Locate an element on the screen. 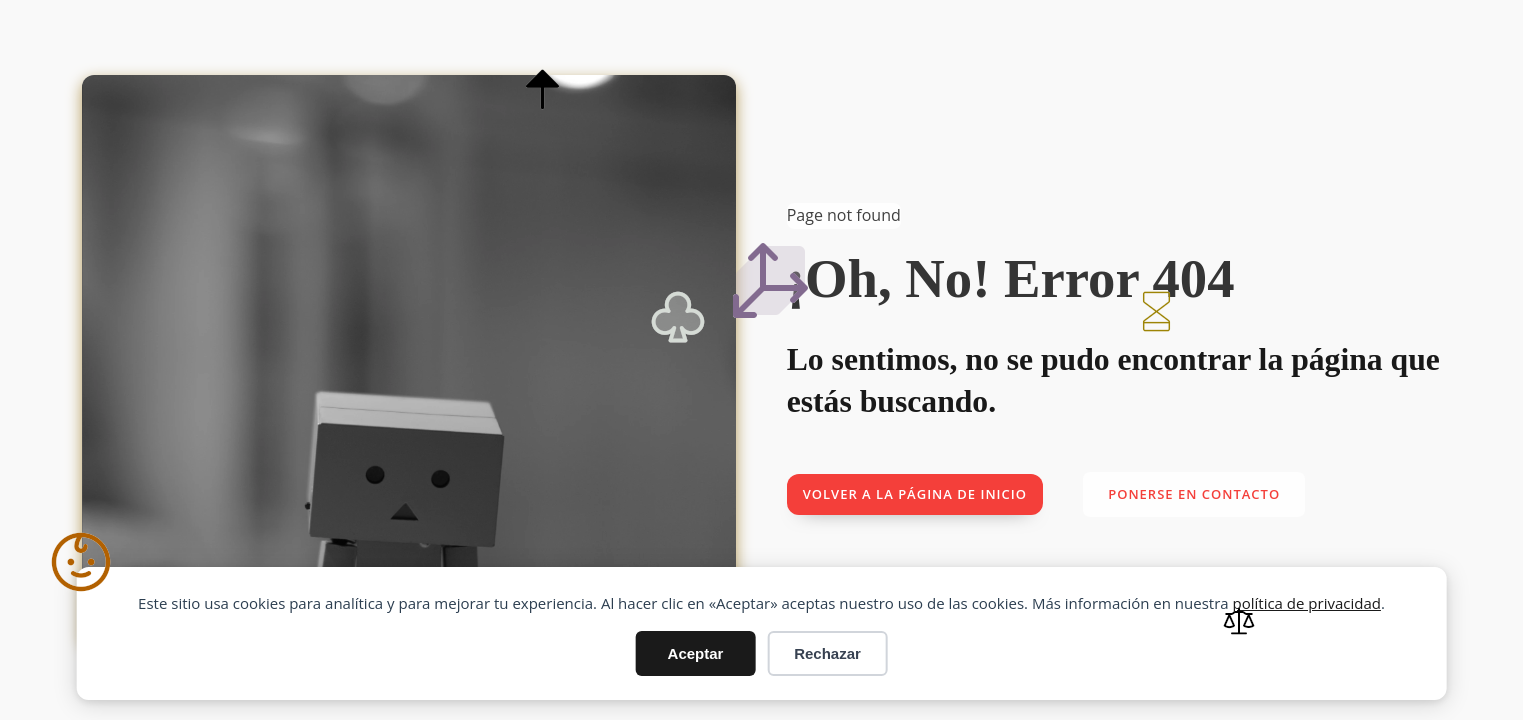 The width and height of the screenshot is (1523, 720). scroll to top of page is located at coordinates (542, 89).